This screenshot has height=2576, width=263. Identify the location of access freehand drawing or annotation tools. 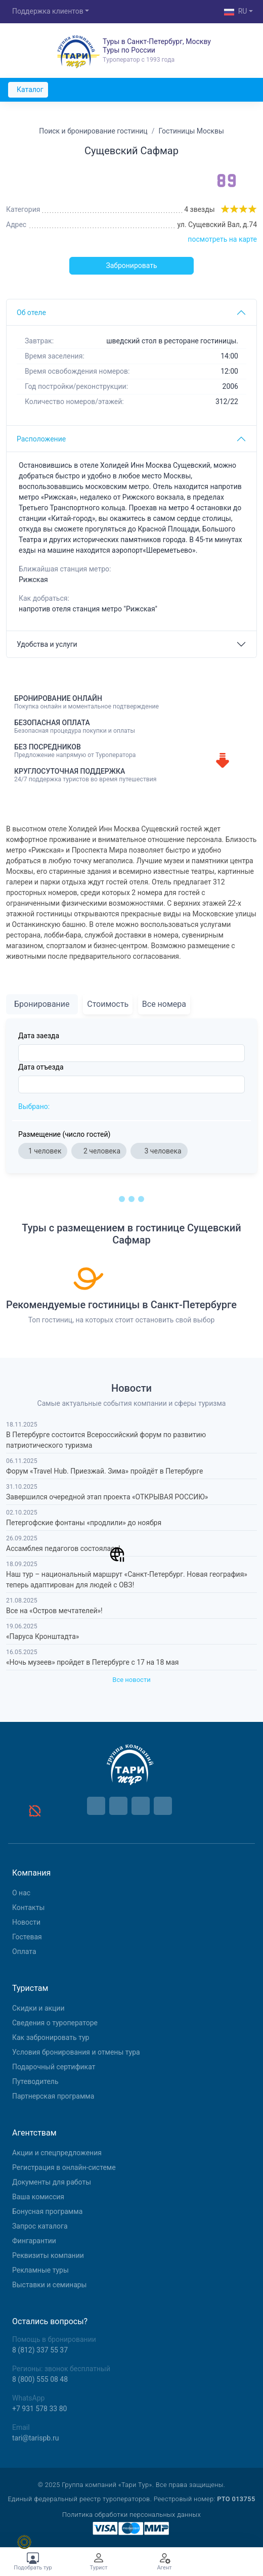
(87, 1278).